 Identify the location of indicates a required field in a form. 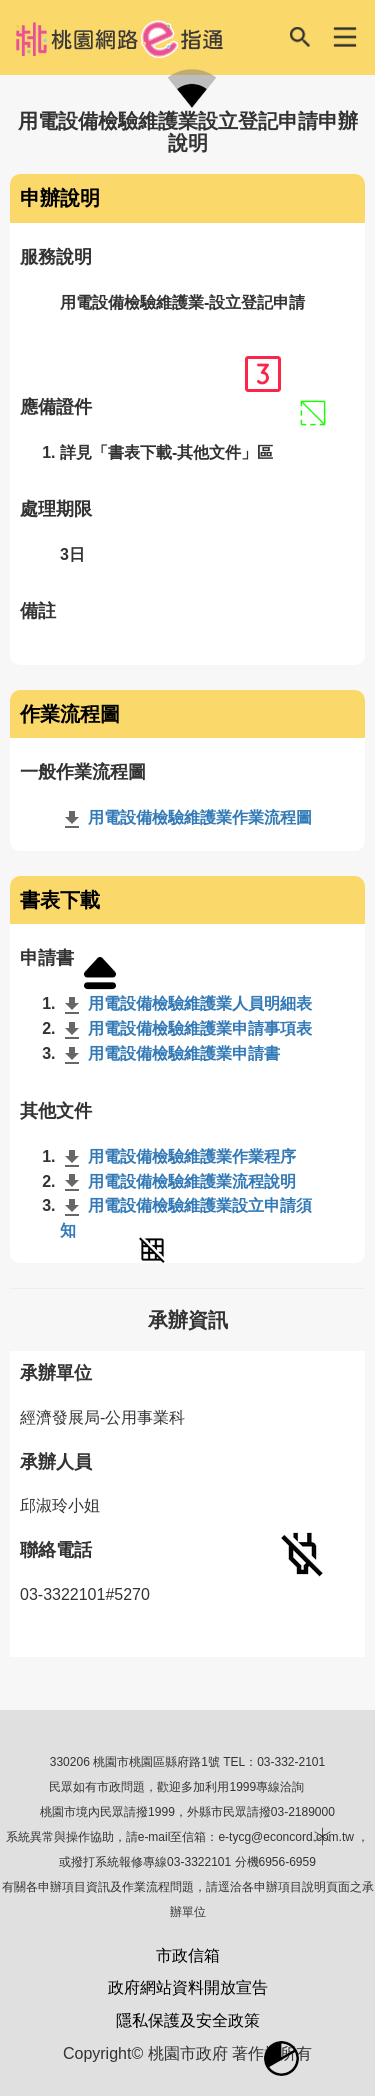
(322, 1836).